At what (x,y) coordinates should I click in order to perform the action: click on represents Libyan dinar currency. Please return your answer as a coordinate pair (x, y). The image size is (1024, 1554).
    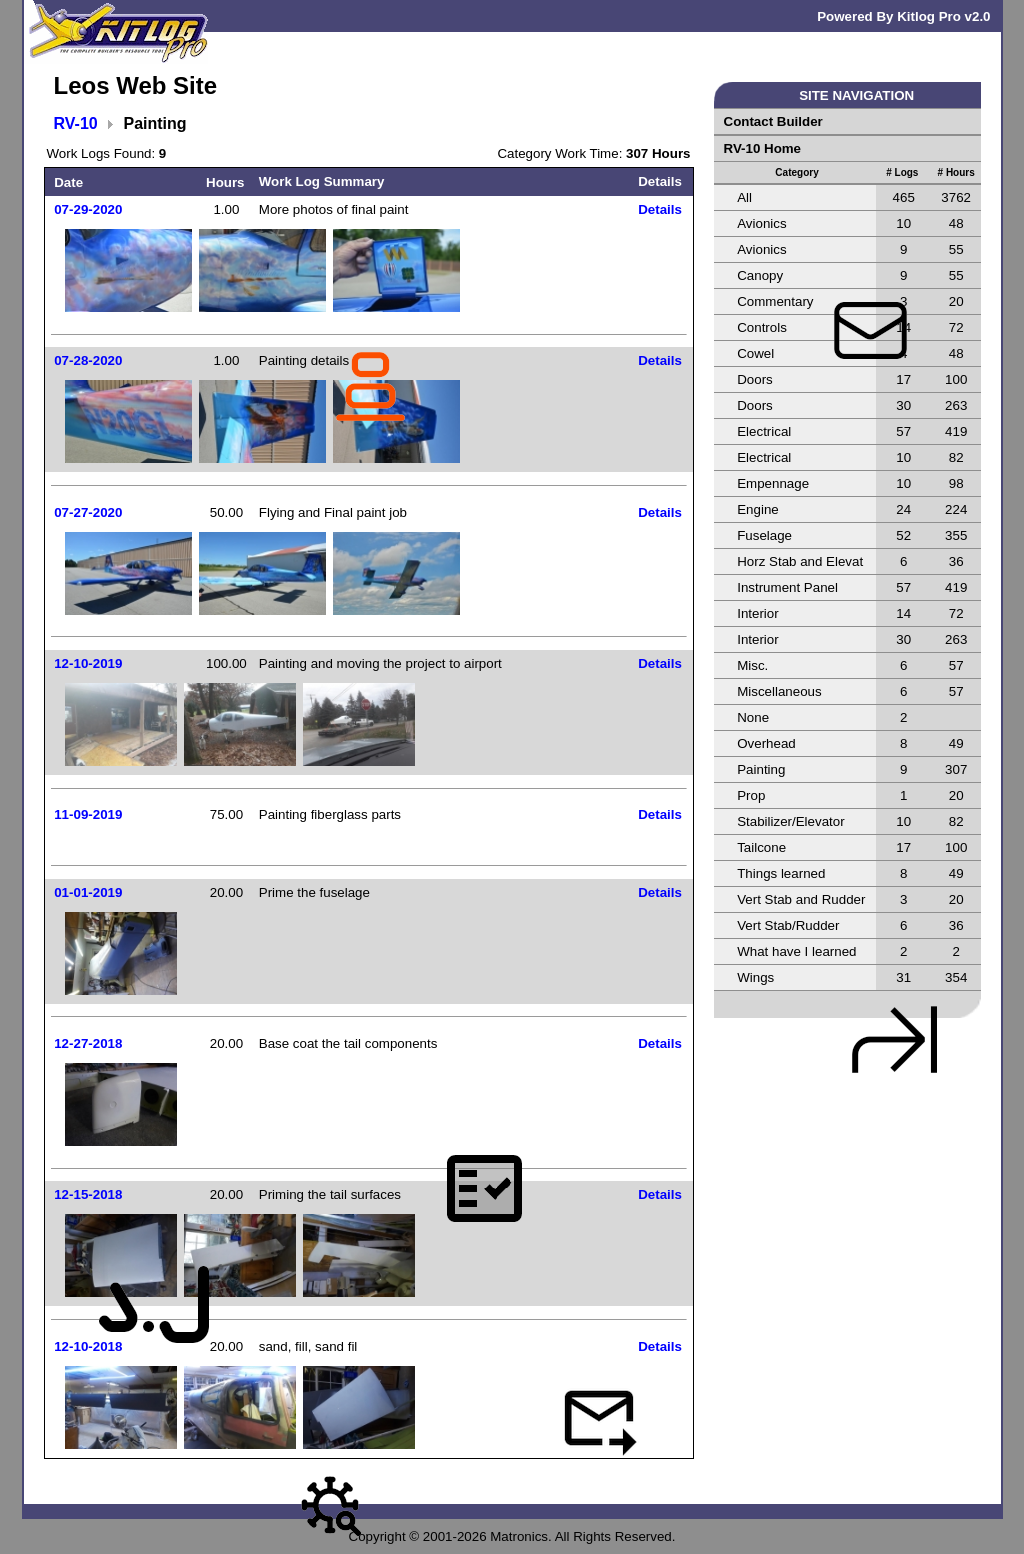
    Looking at the image, I should click on (154, 1310).